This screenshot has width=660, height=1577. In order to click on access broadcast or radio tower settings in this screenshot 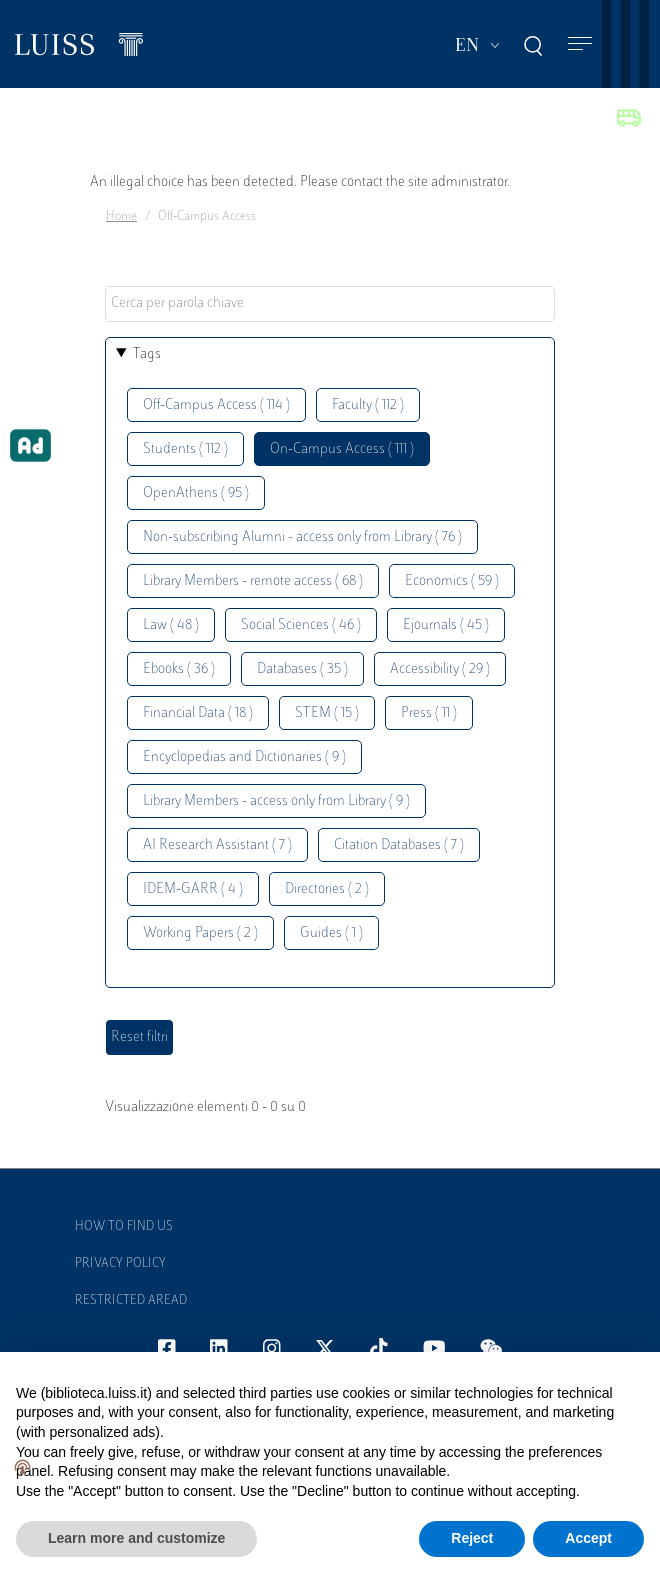, I will do `click(22, 1467)`.